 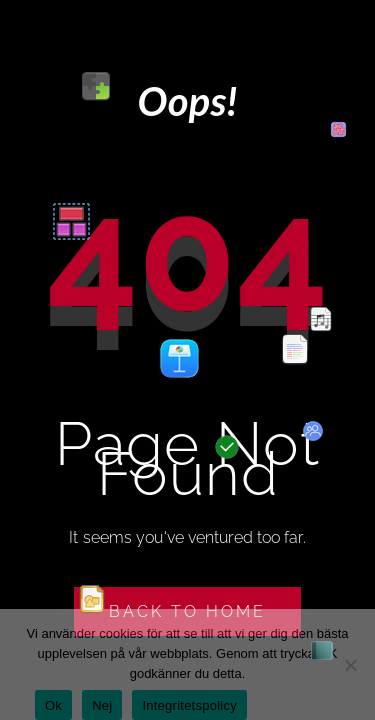 I want to click on access development tools and applications, so click(x=295, y=349).